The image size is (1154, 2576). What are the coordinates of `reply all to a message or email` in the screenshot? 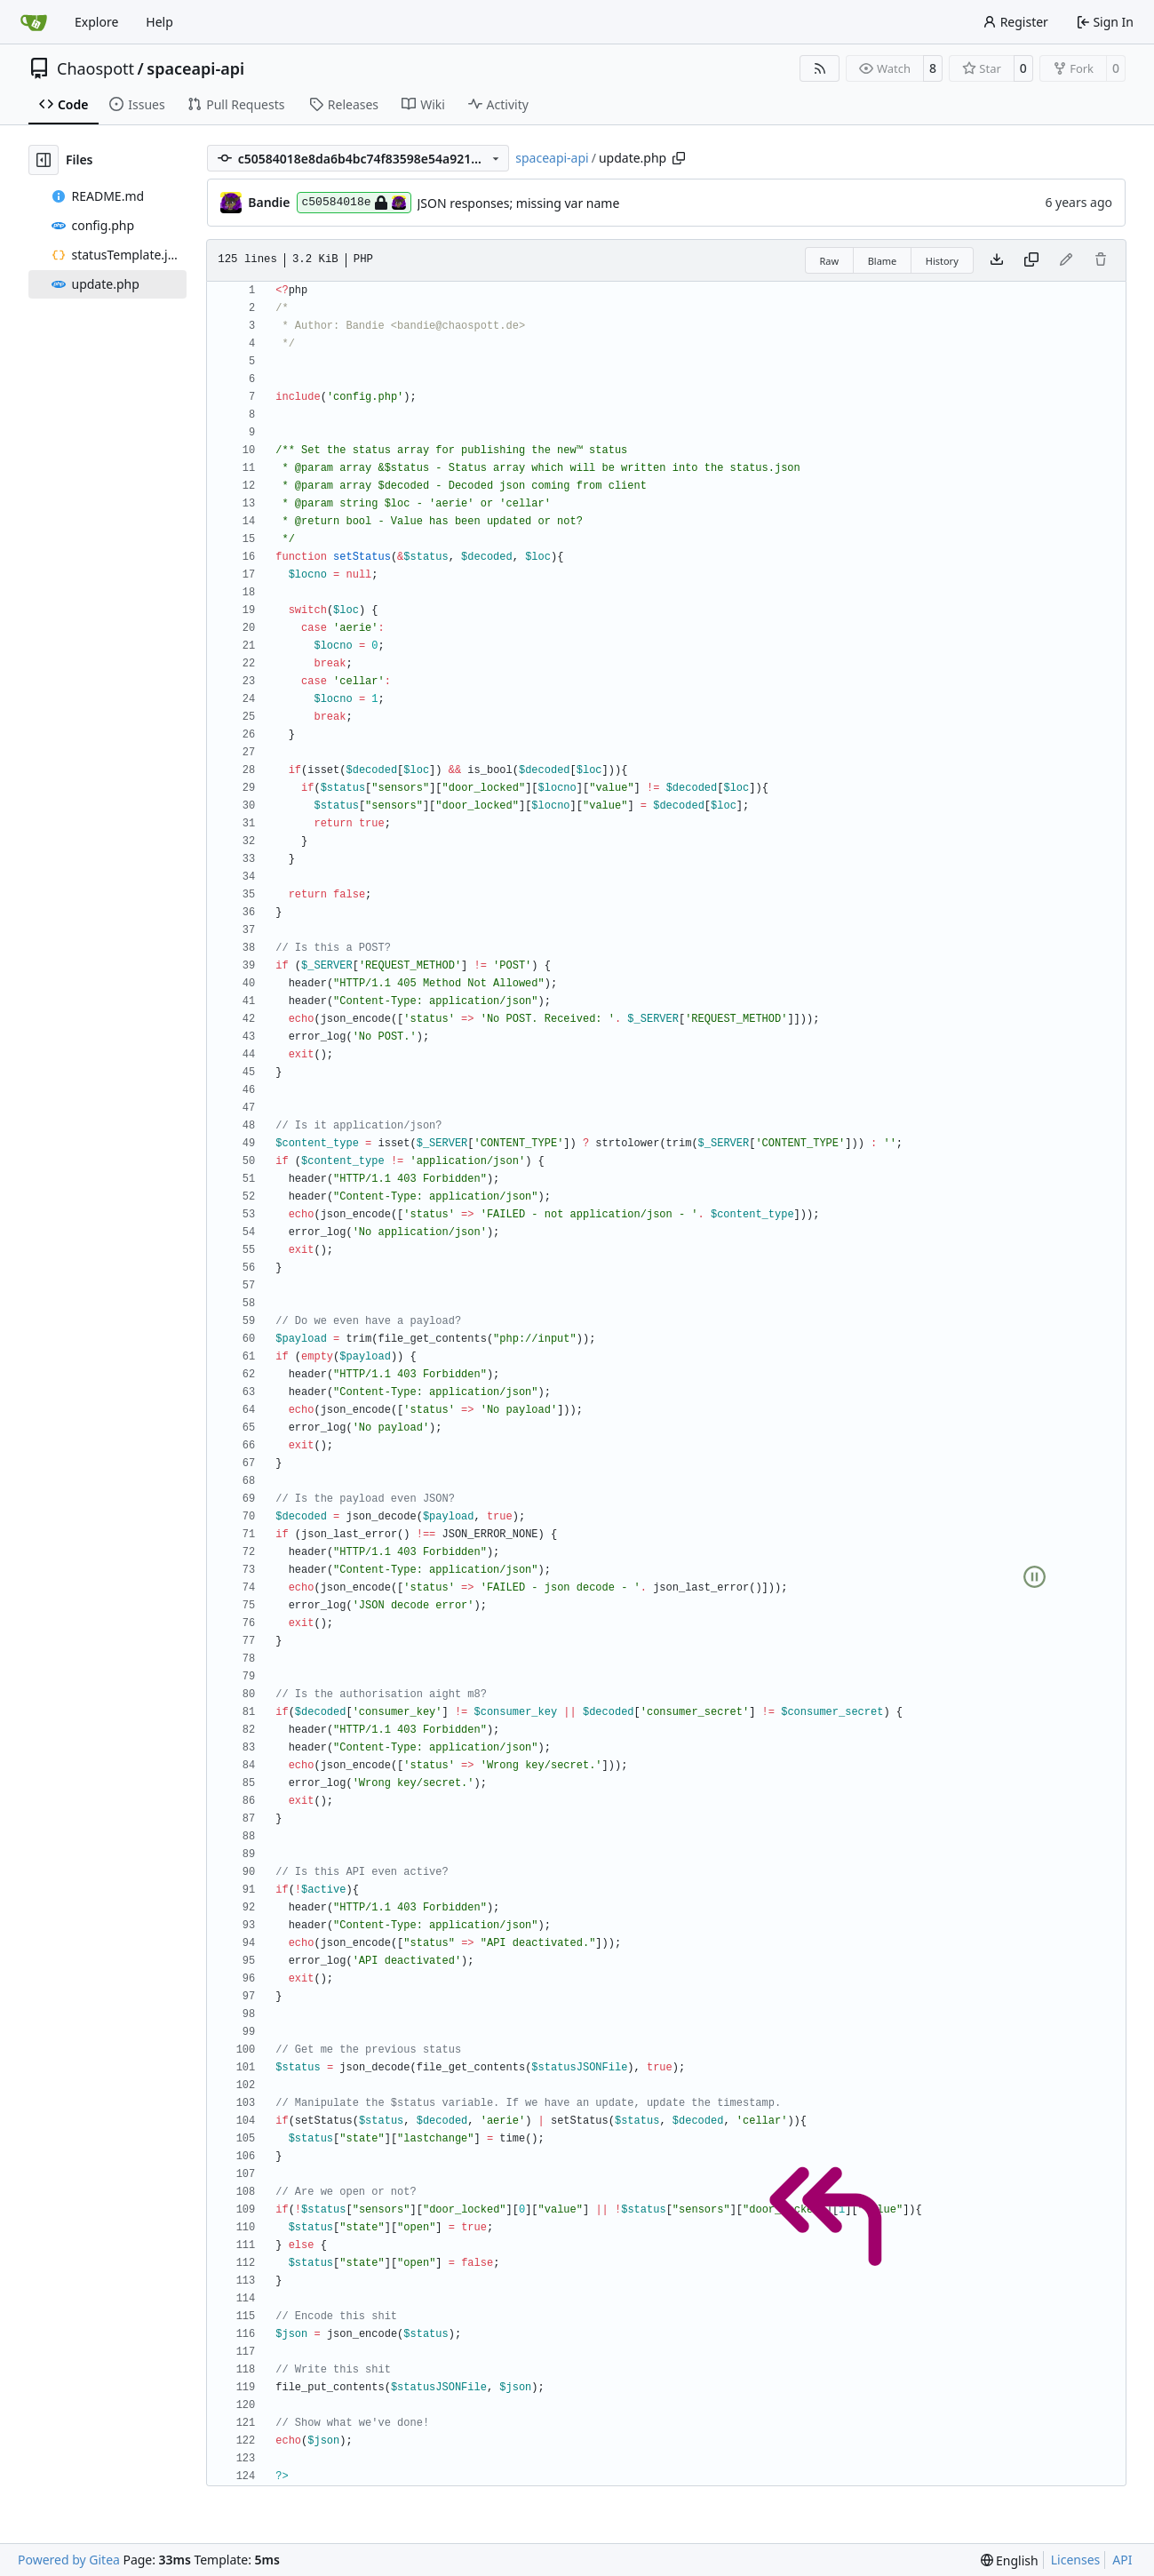 It's located at (829, 2220).